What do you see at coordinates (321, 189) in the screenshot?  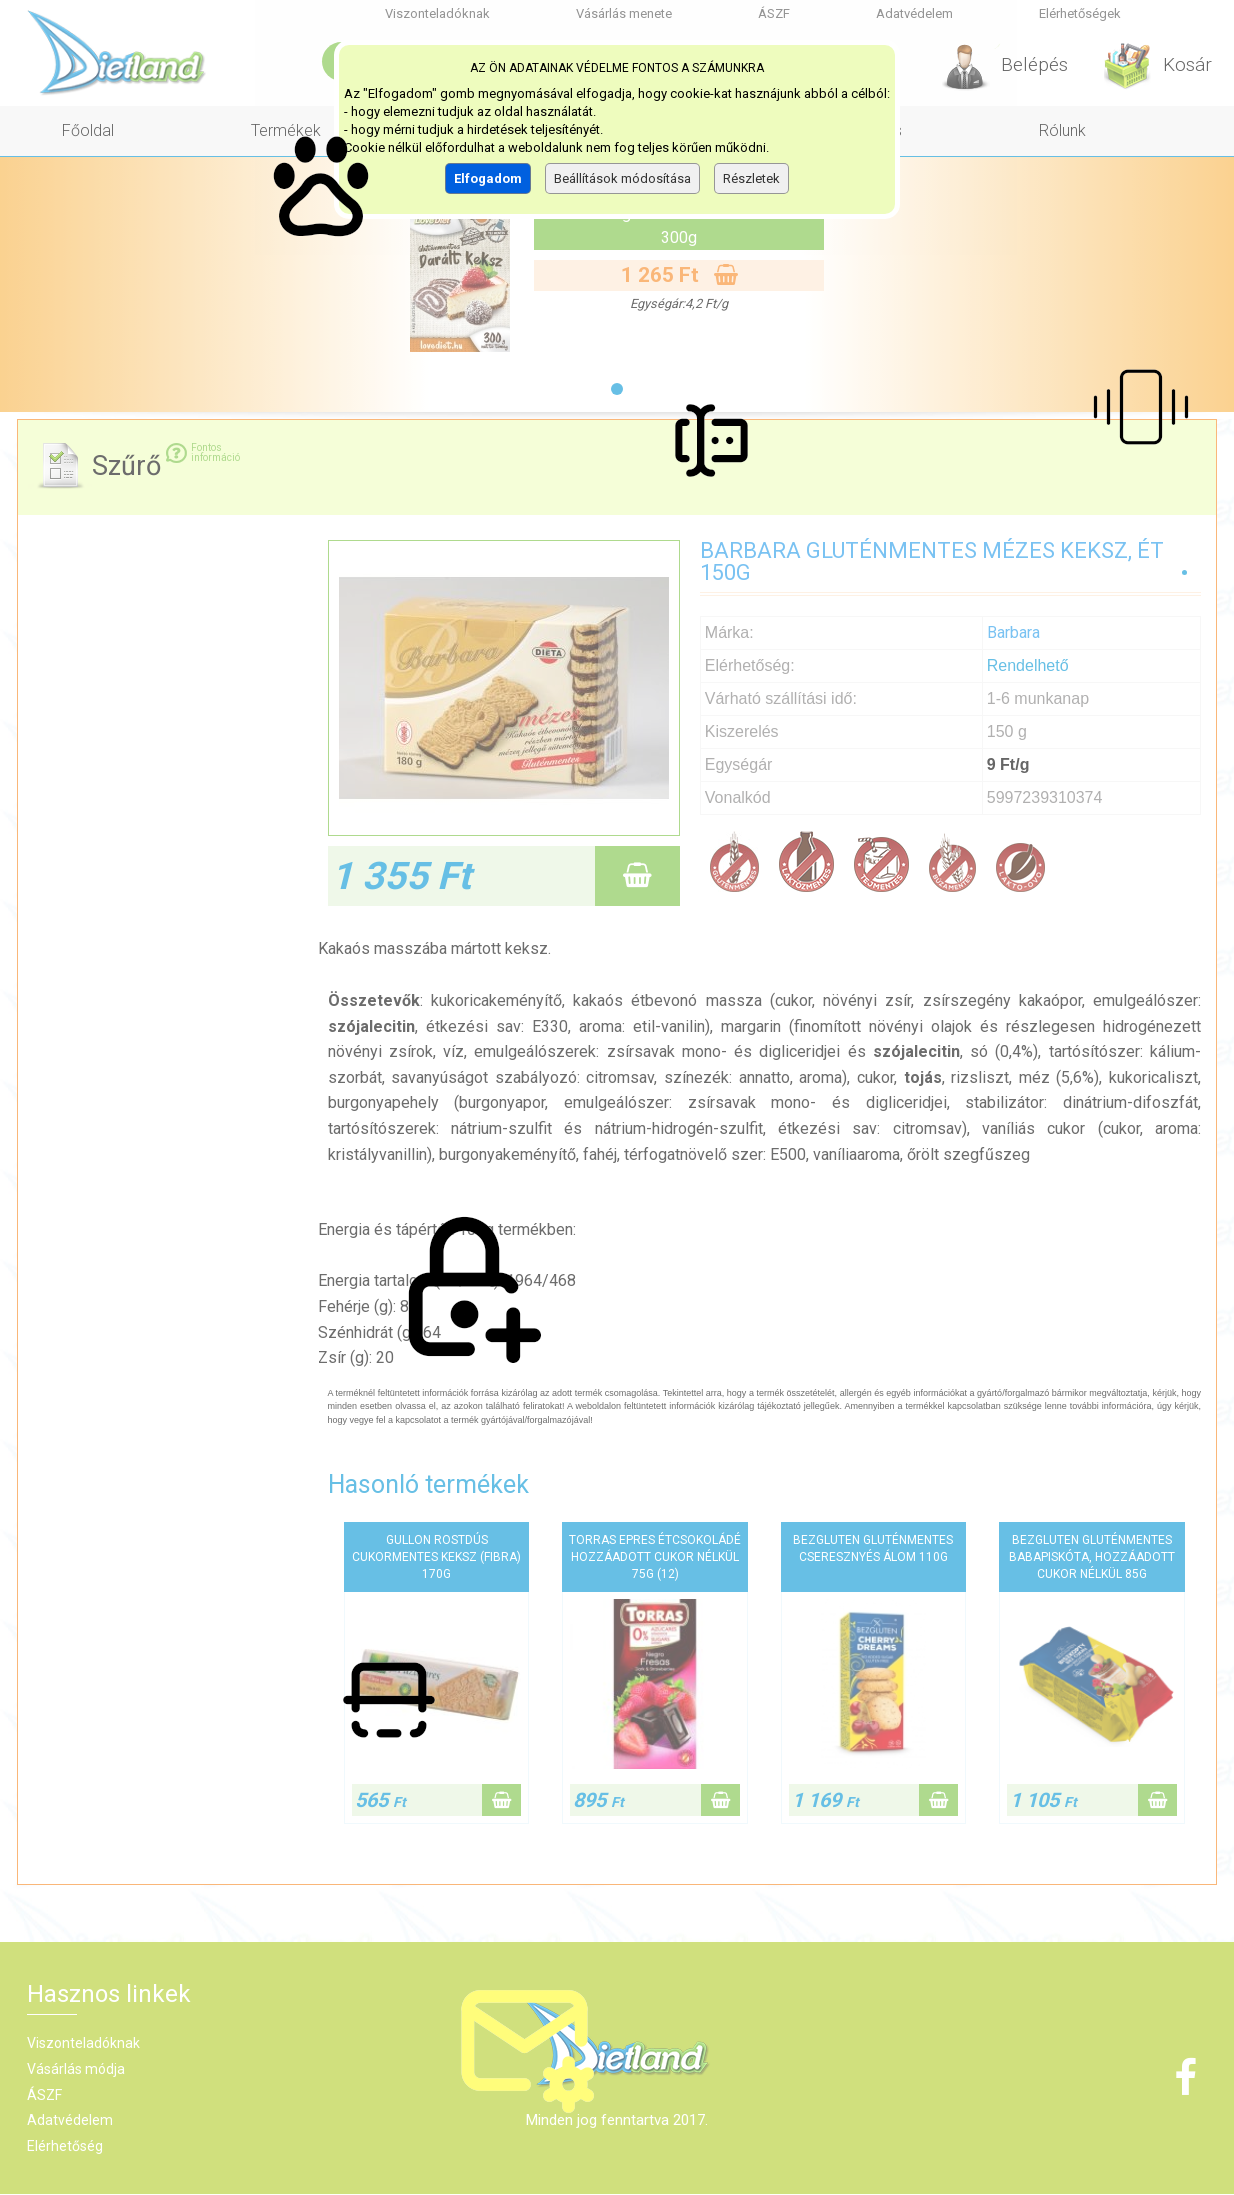 I see `open baidu search engine` at bounding box center [321, 189].